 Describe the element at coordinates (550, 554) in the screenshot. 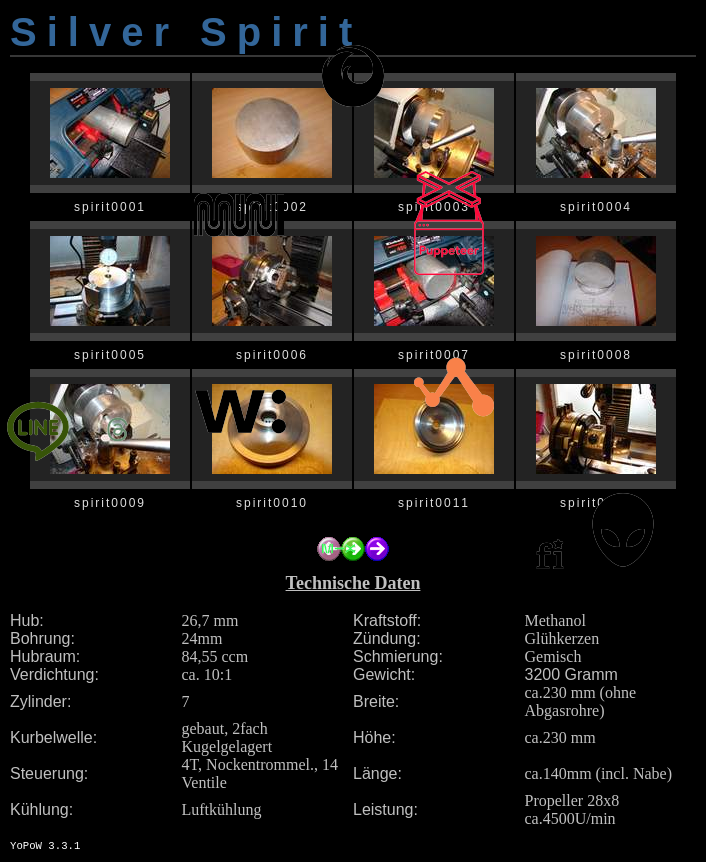

I see `fonticons brand logo` at that location.